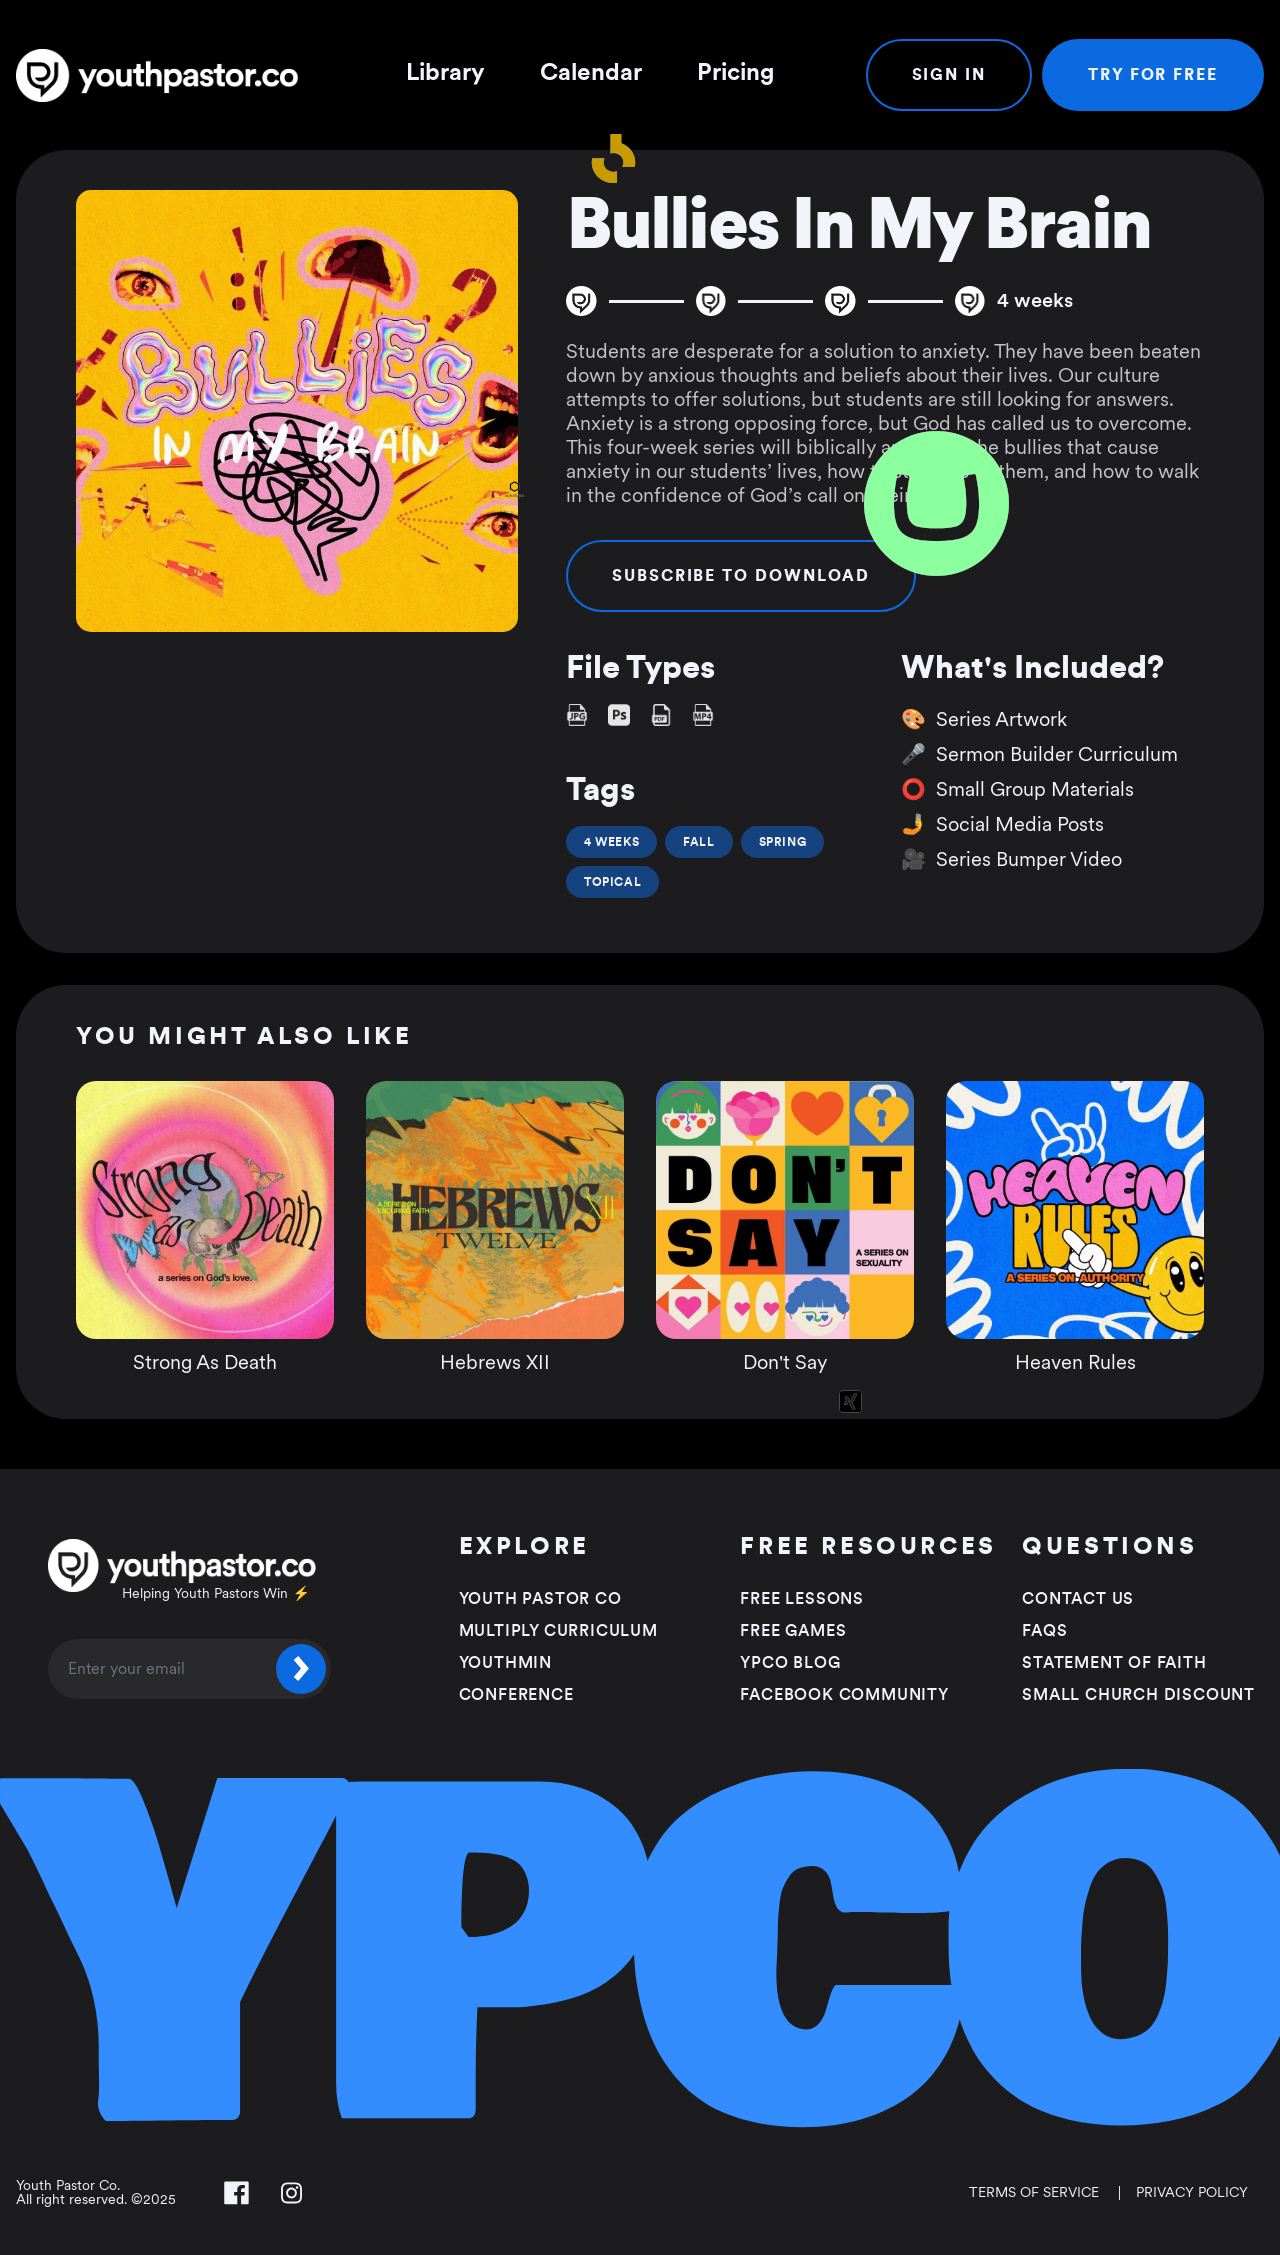  What do you see at coordinates (850, 1401) in the screenshot?
I see `open XING professional network app` at bounding box center [850, 1401].